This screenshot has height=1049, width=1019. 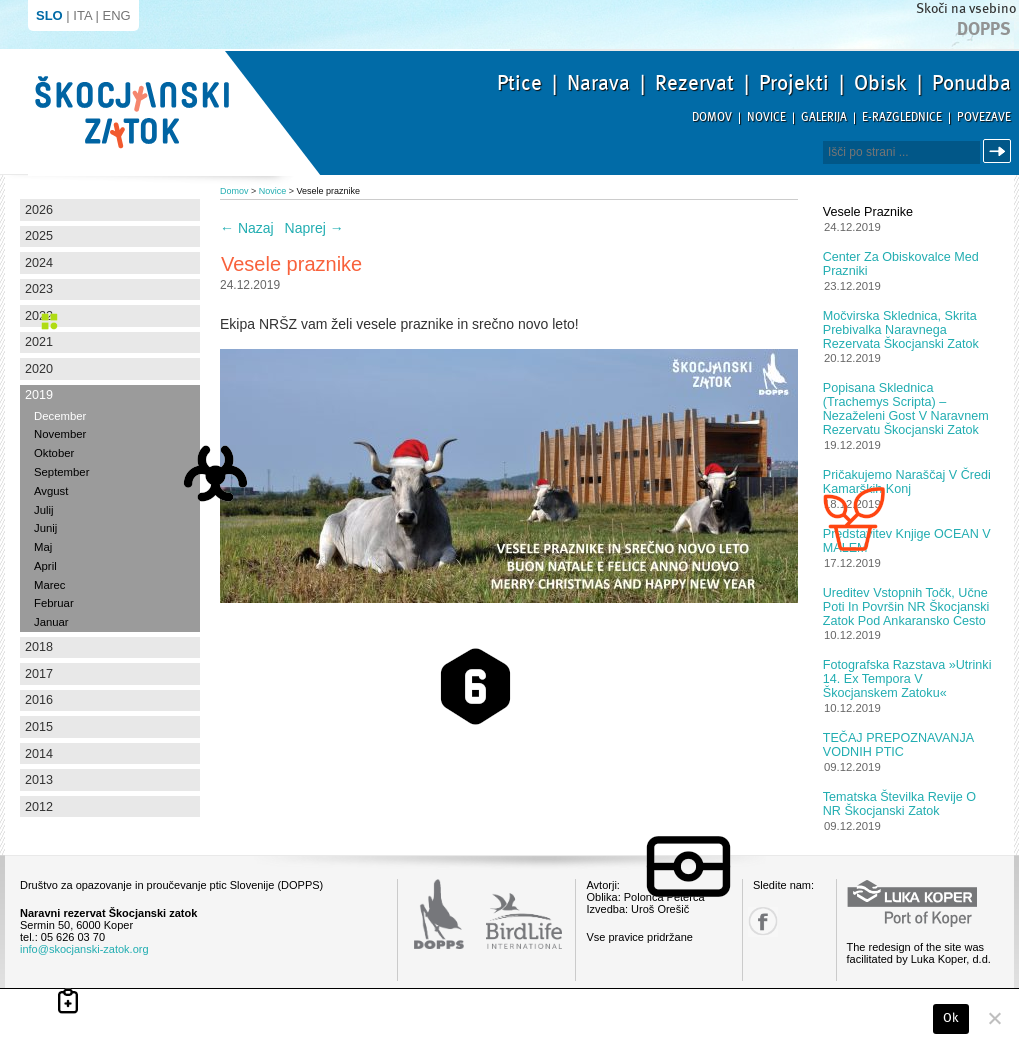 What do you see at coordinates (215, 475) in the screenshot?
I see `indicates hazardous or biohazardous material warning` at bounding box center [215, 475].